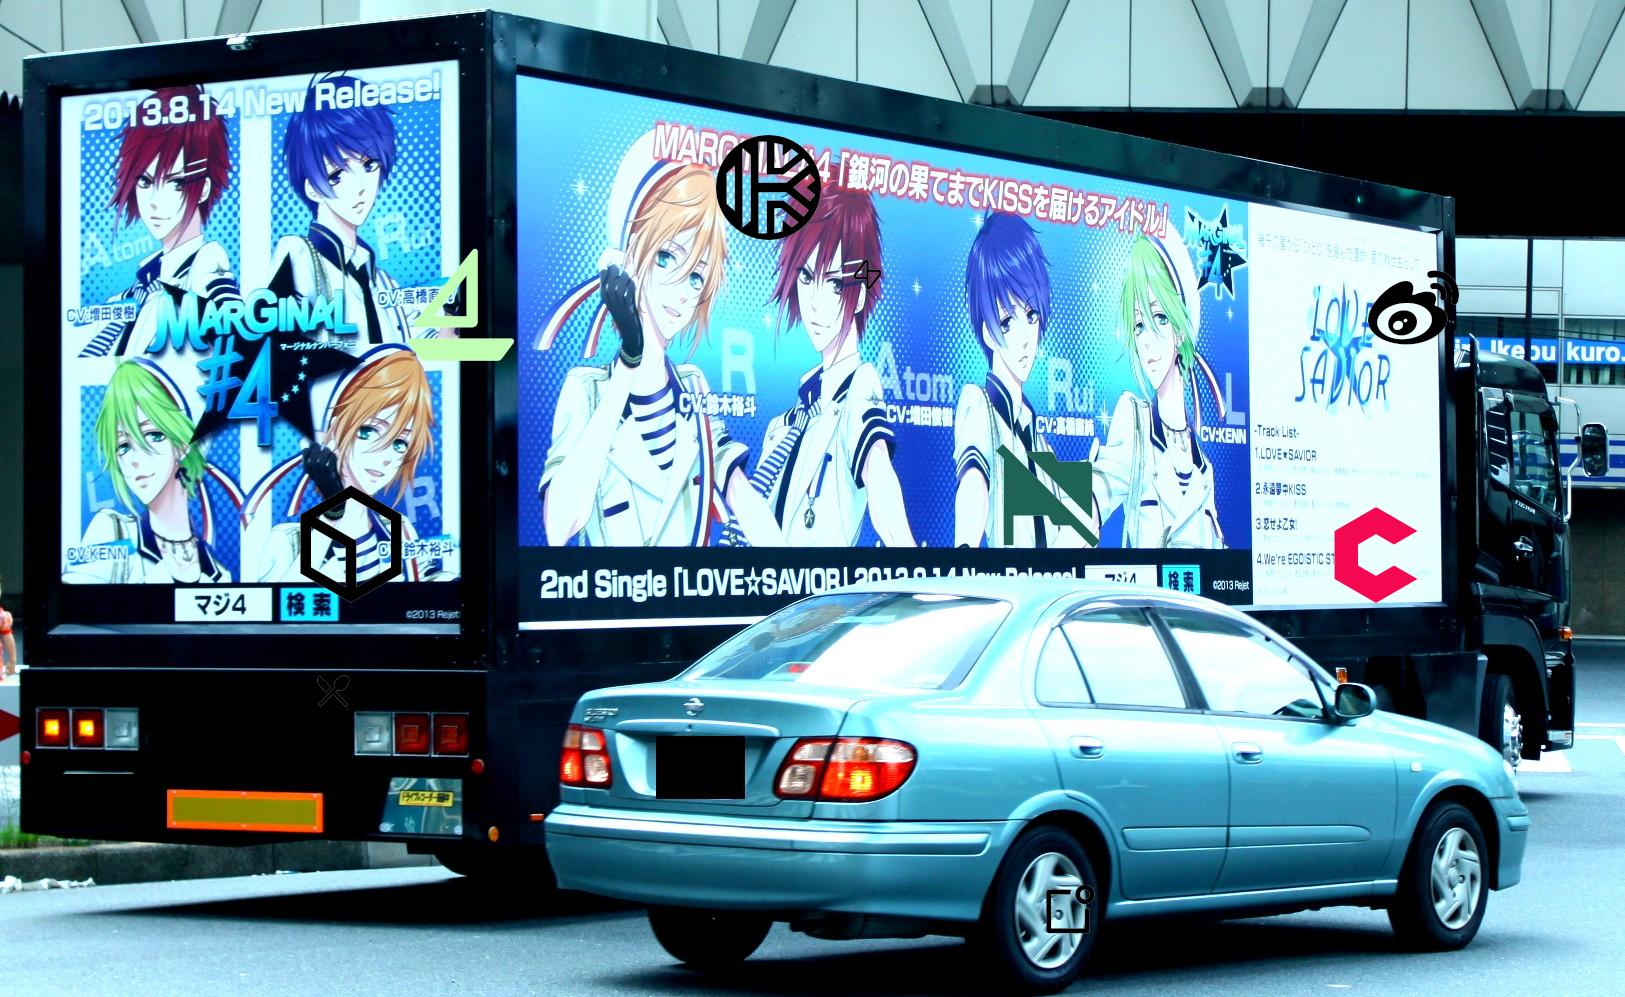 This screenshot has height=997, width=1625. What do you see at coordinates (1048, 496) in the screenshot?
I see `remove flag or marker` at bounding box center [1048, 496].